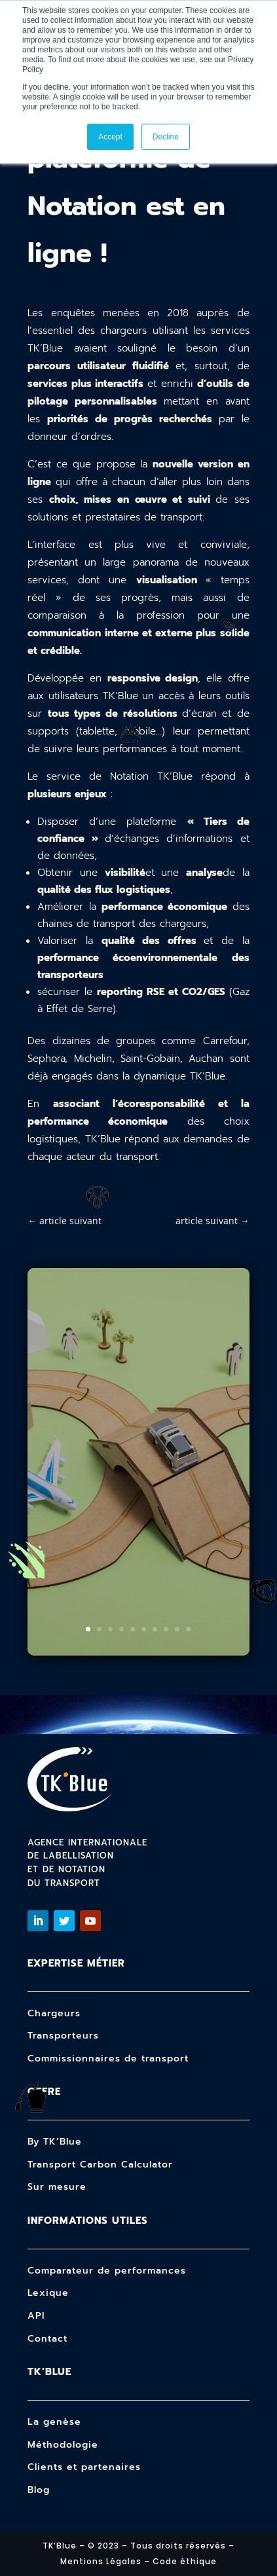 The height and width of the screenshot is (2576, 277). I want to click on indicates premium or VIP membership status, so click(130, 734).